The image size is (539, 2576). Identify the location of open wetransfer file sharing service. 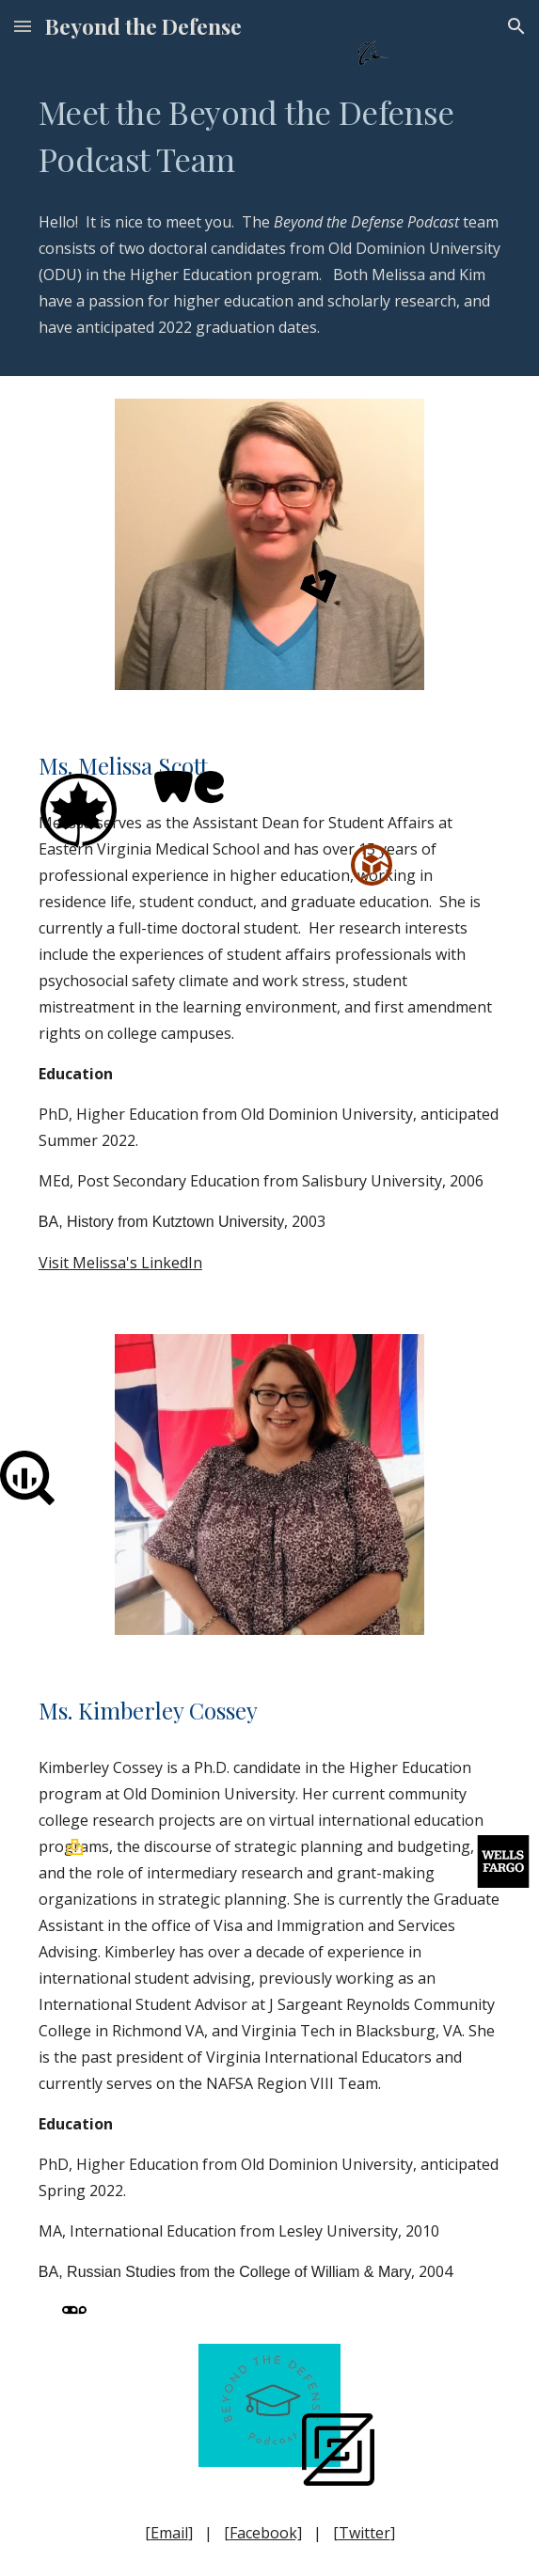
(189, 787).